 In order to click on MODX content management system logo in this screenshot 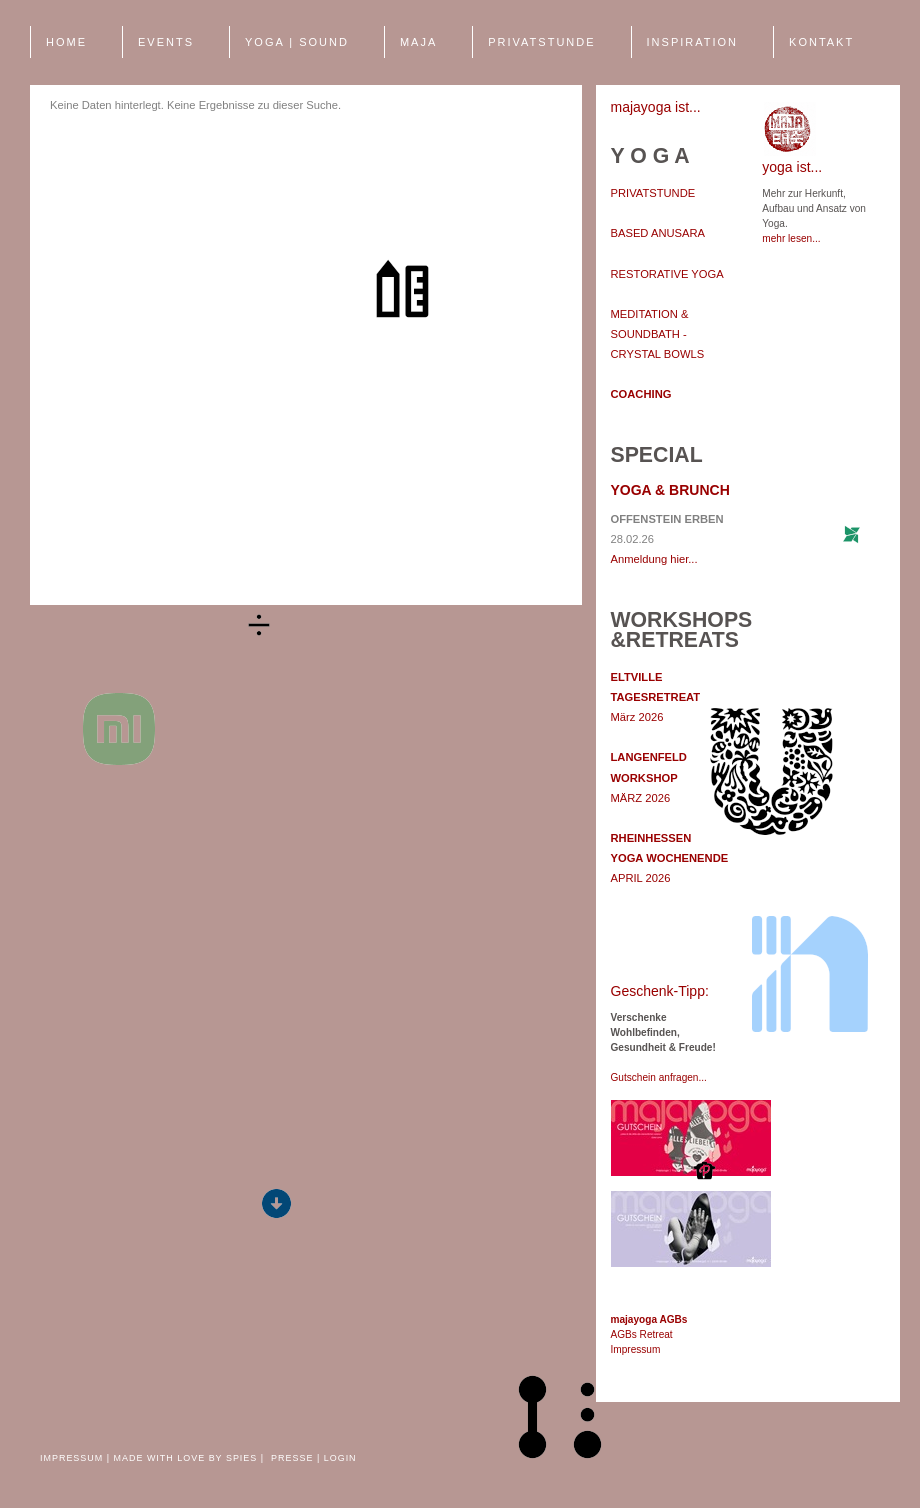, I will do `click(851, 534)`.